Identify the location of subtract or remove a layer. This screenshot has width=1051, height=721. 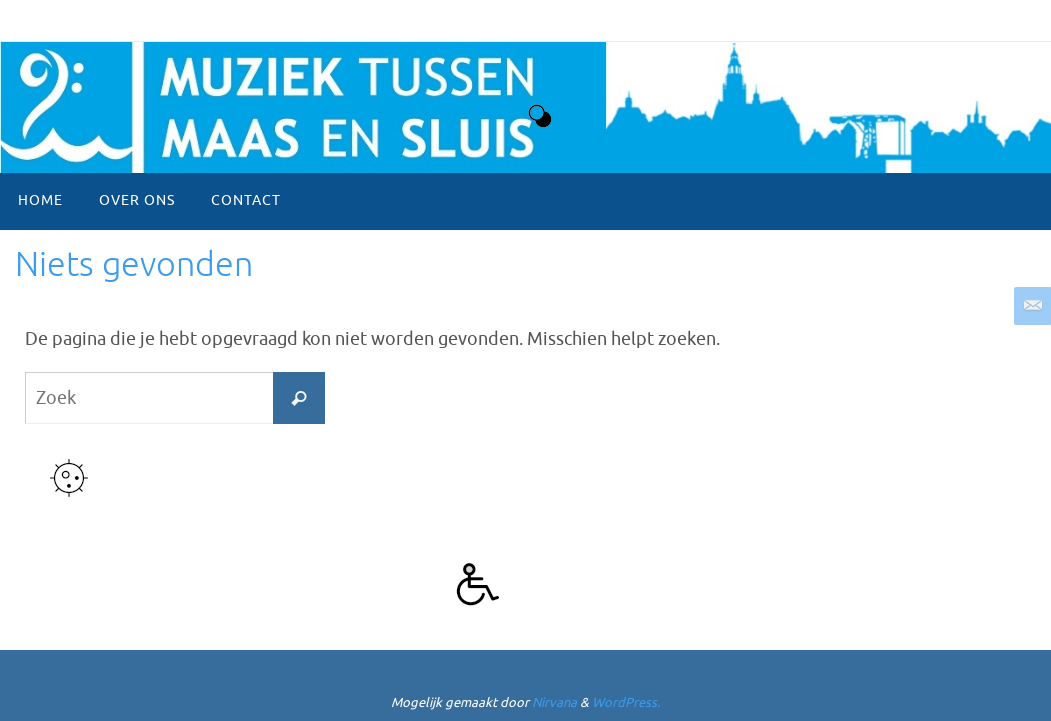
(540, 116).